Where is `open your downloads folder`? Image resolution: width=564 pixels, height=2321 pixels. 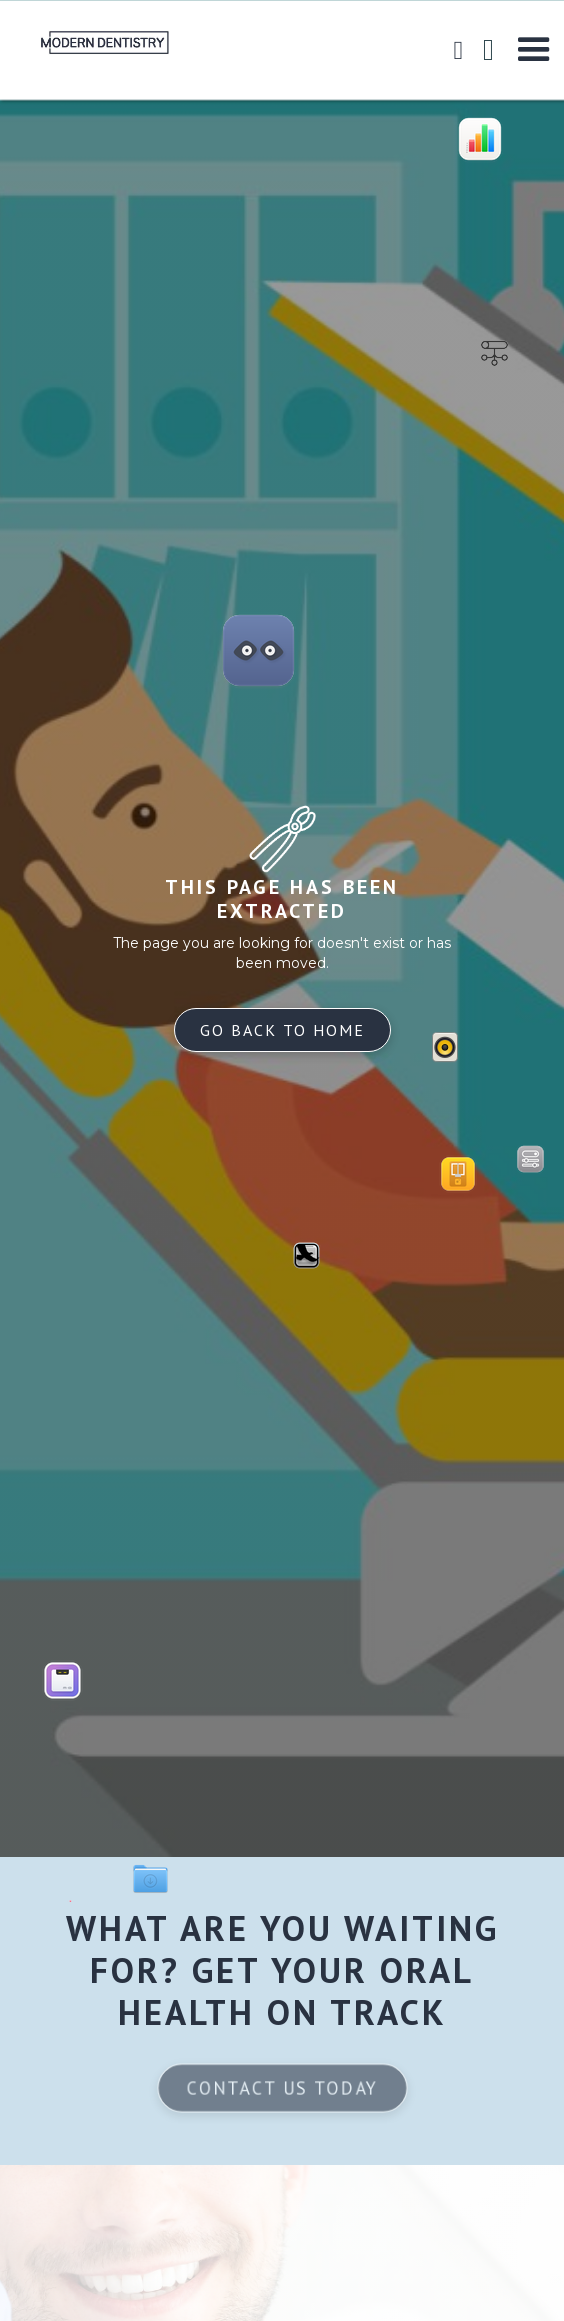
open your downloads folder is located at coordinates (150, 1878).